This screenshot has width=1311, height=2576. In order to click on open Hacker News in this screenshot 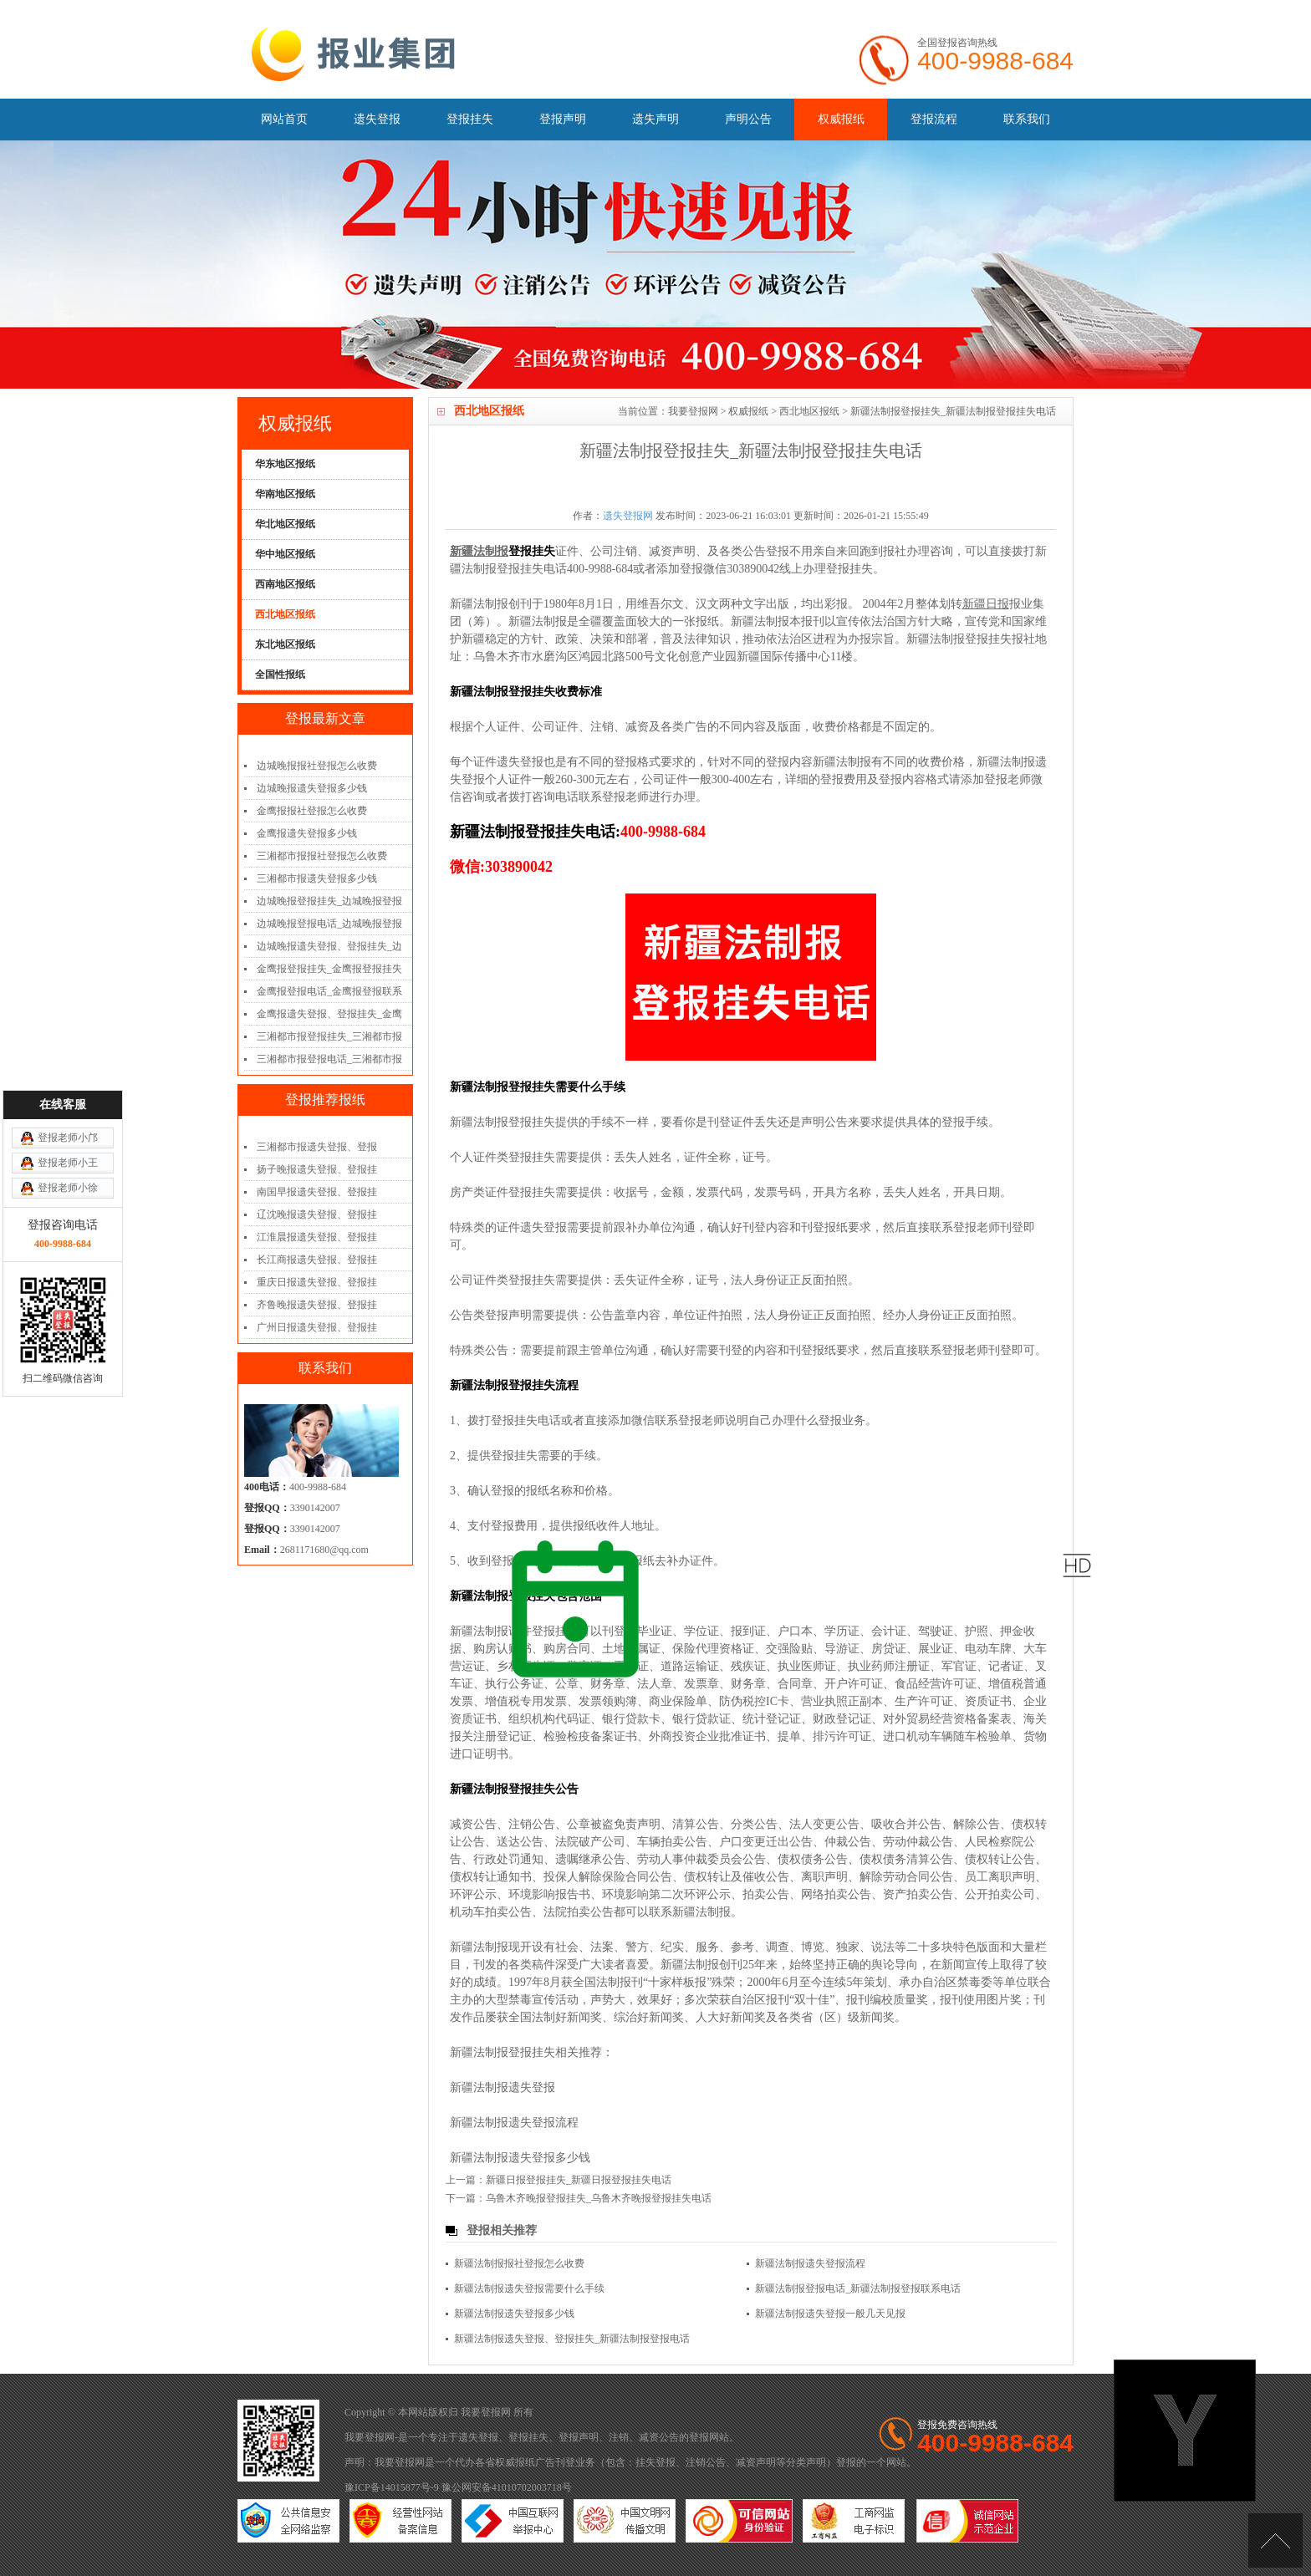, I will do `click(1185, 2431)`.